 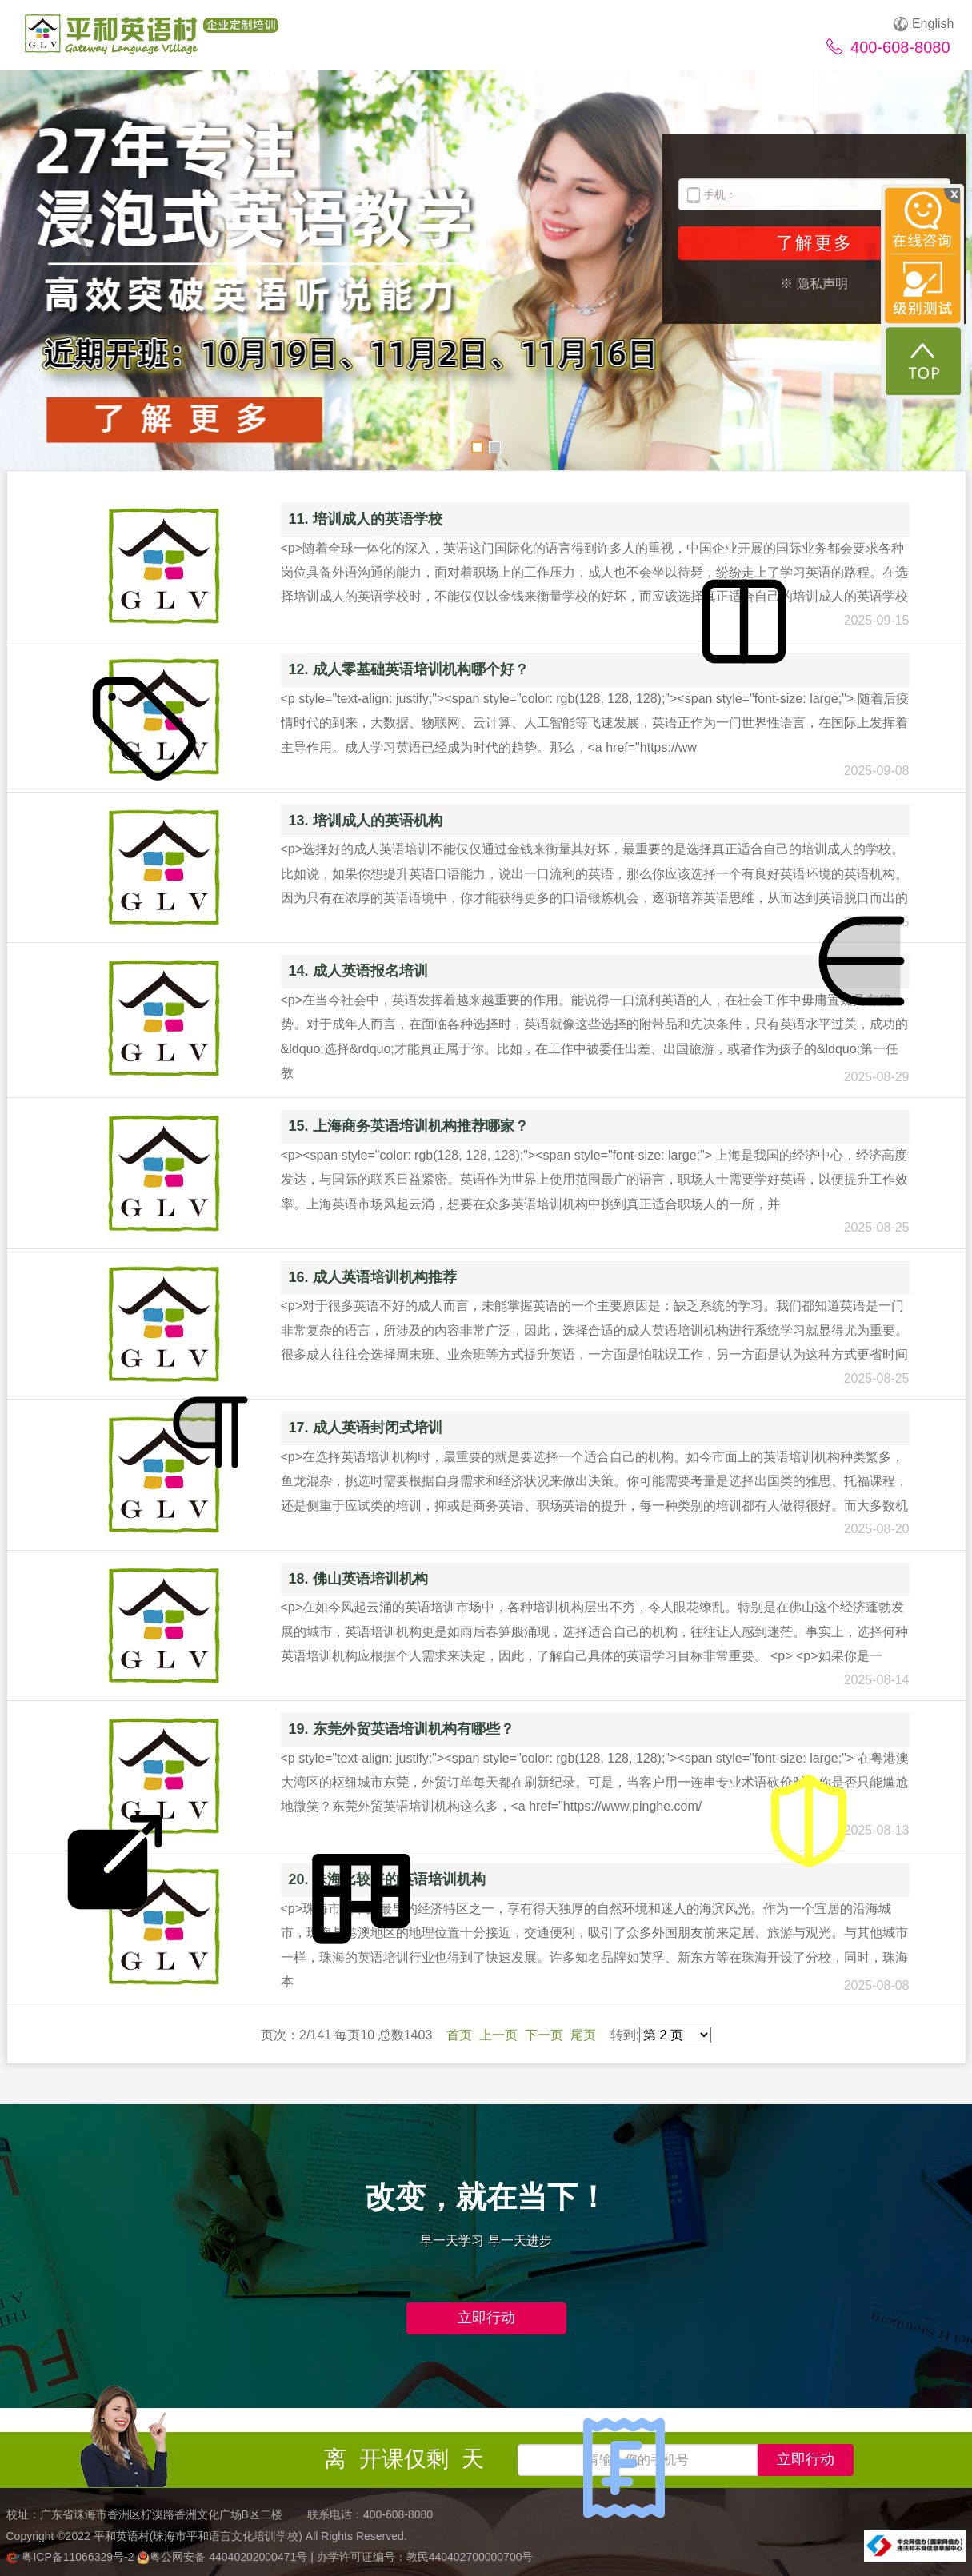 What do you see at coordinates (624, 2468) in the screenshot?
I see `view receipt or transaction in swiss francs` at bounding box center [624, 2468].